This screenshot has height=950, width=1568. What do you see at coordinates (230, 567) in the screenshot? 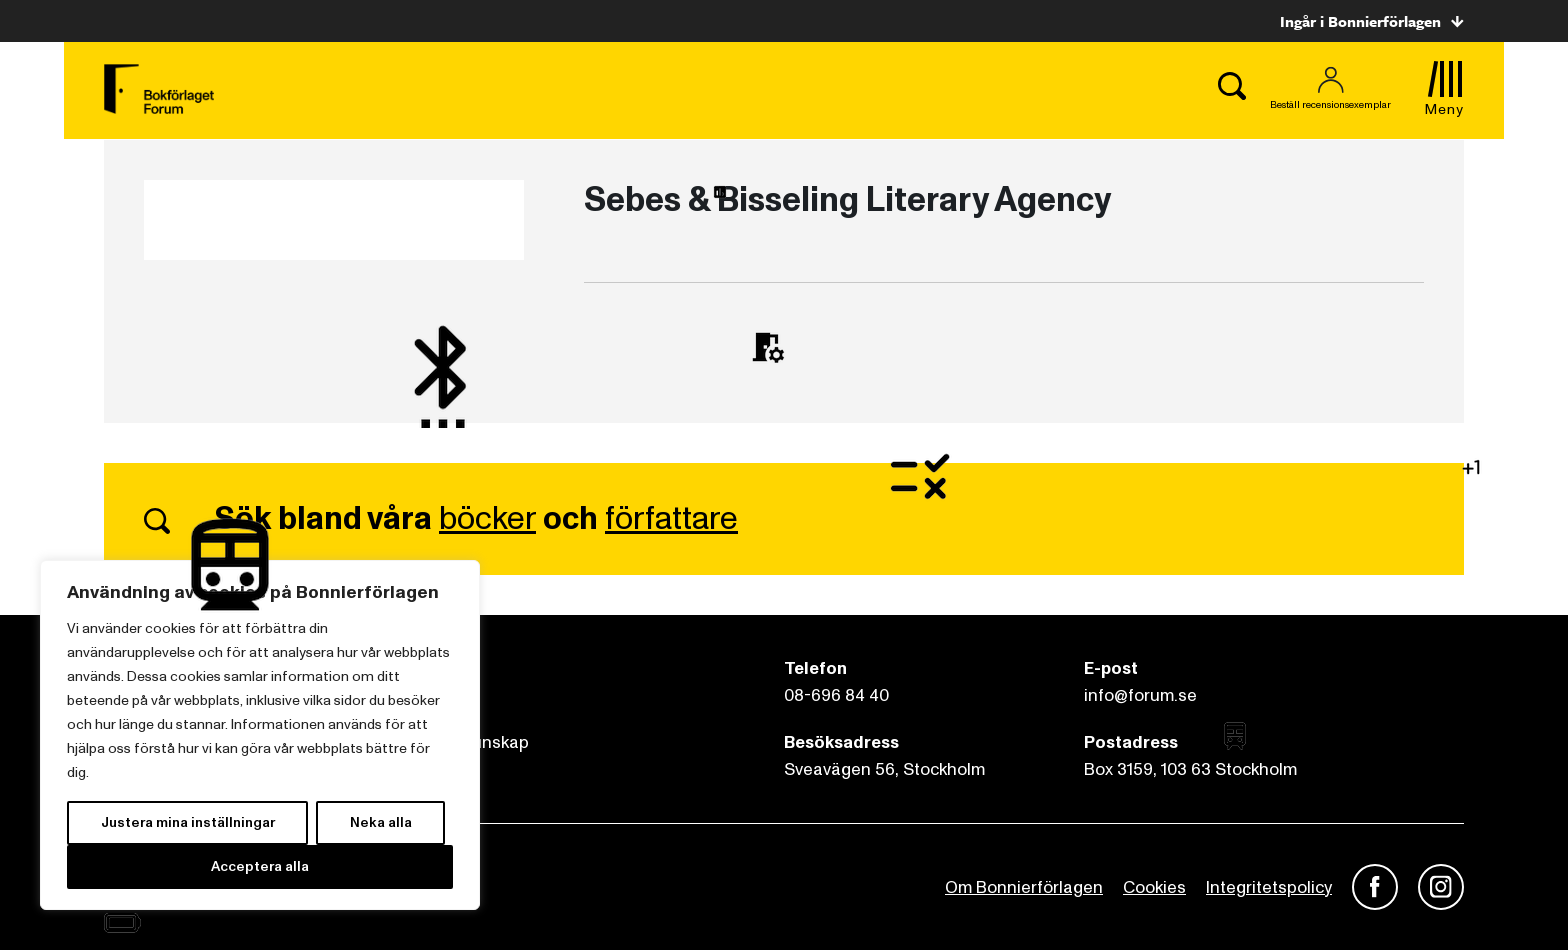
I see `get public transit directions` at bounding box center [230, 567].